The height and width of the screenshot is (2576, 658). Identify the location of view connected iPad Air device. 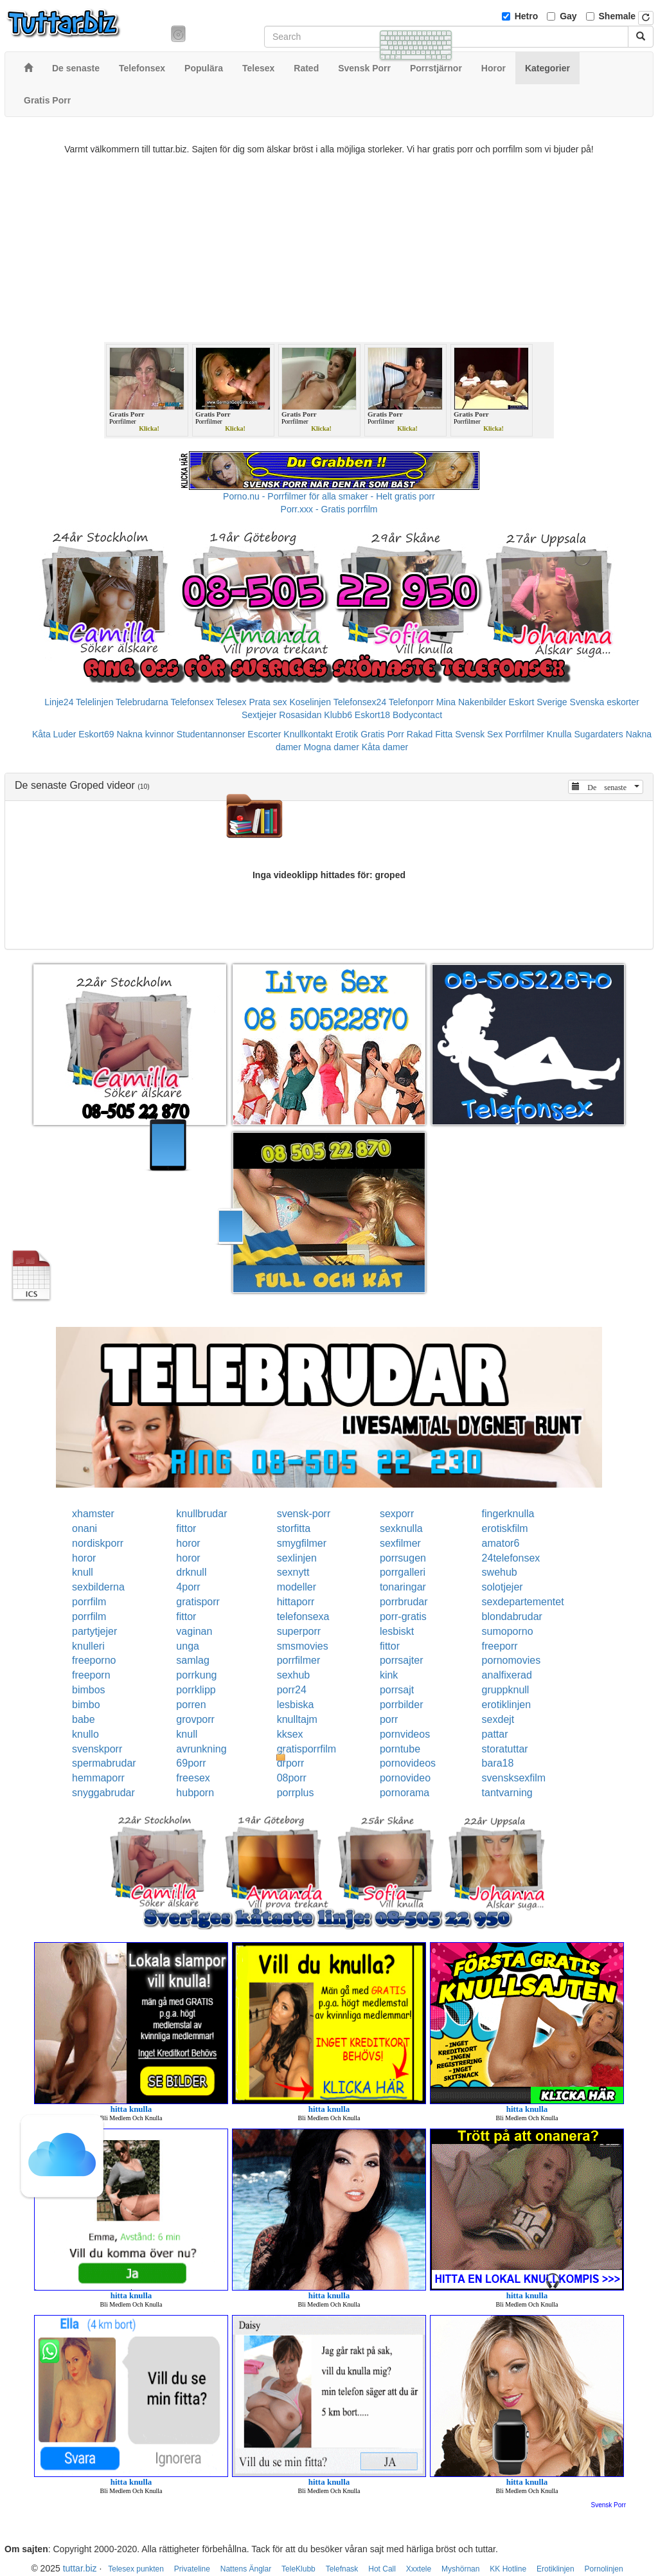
(231, 1227).